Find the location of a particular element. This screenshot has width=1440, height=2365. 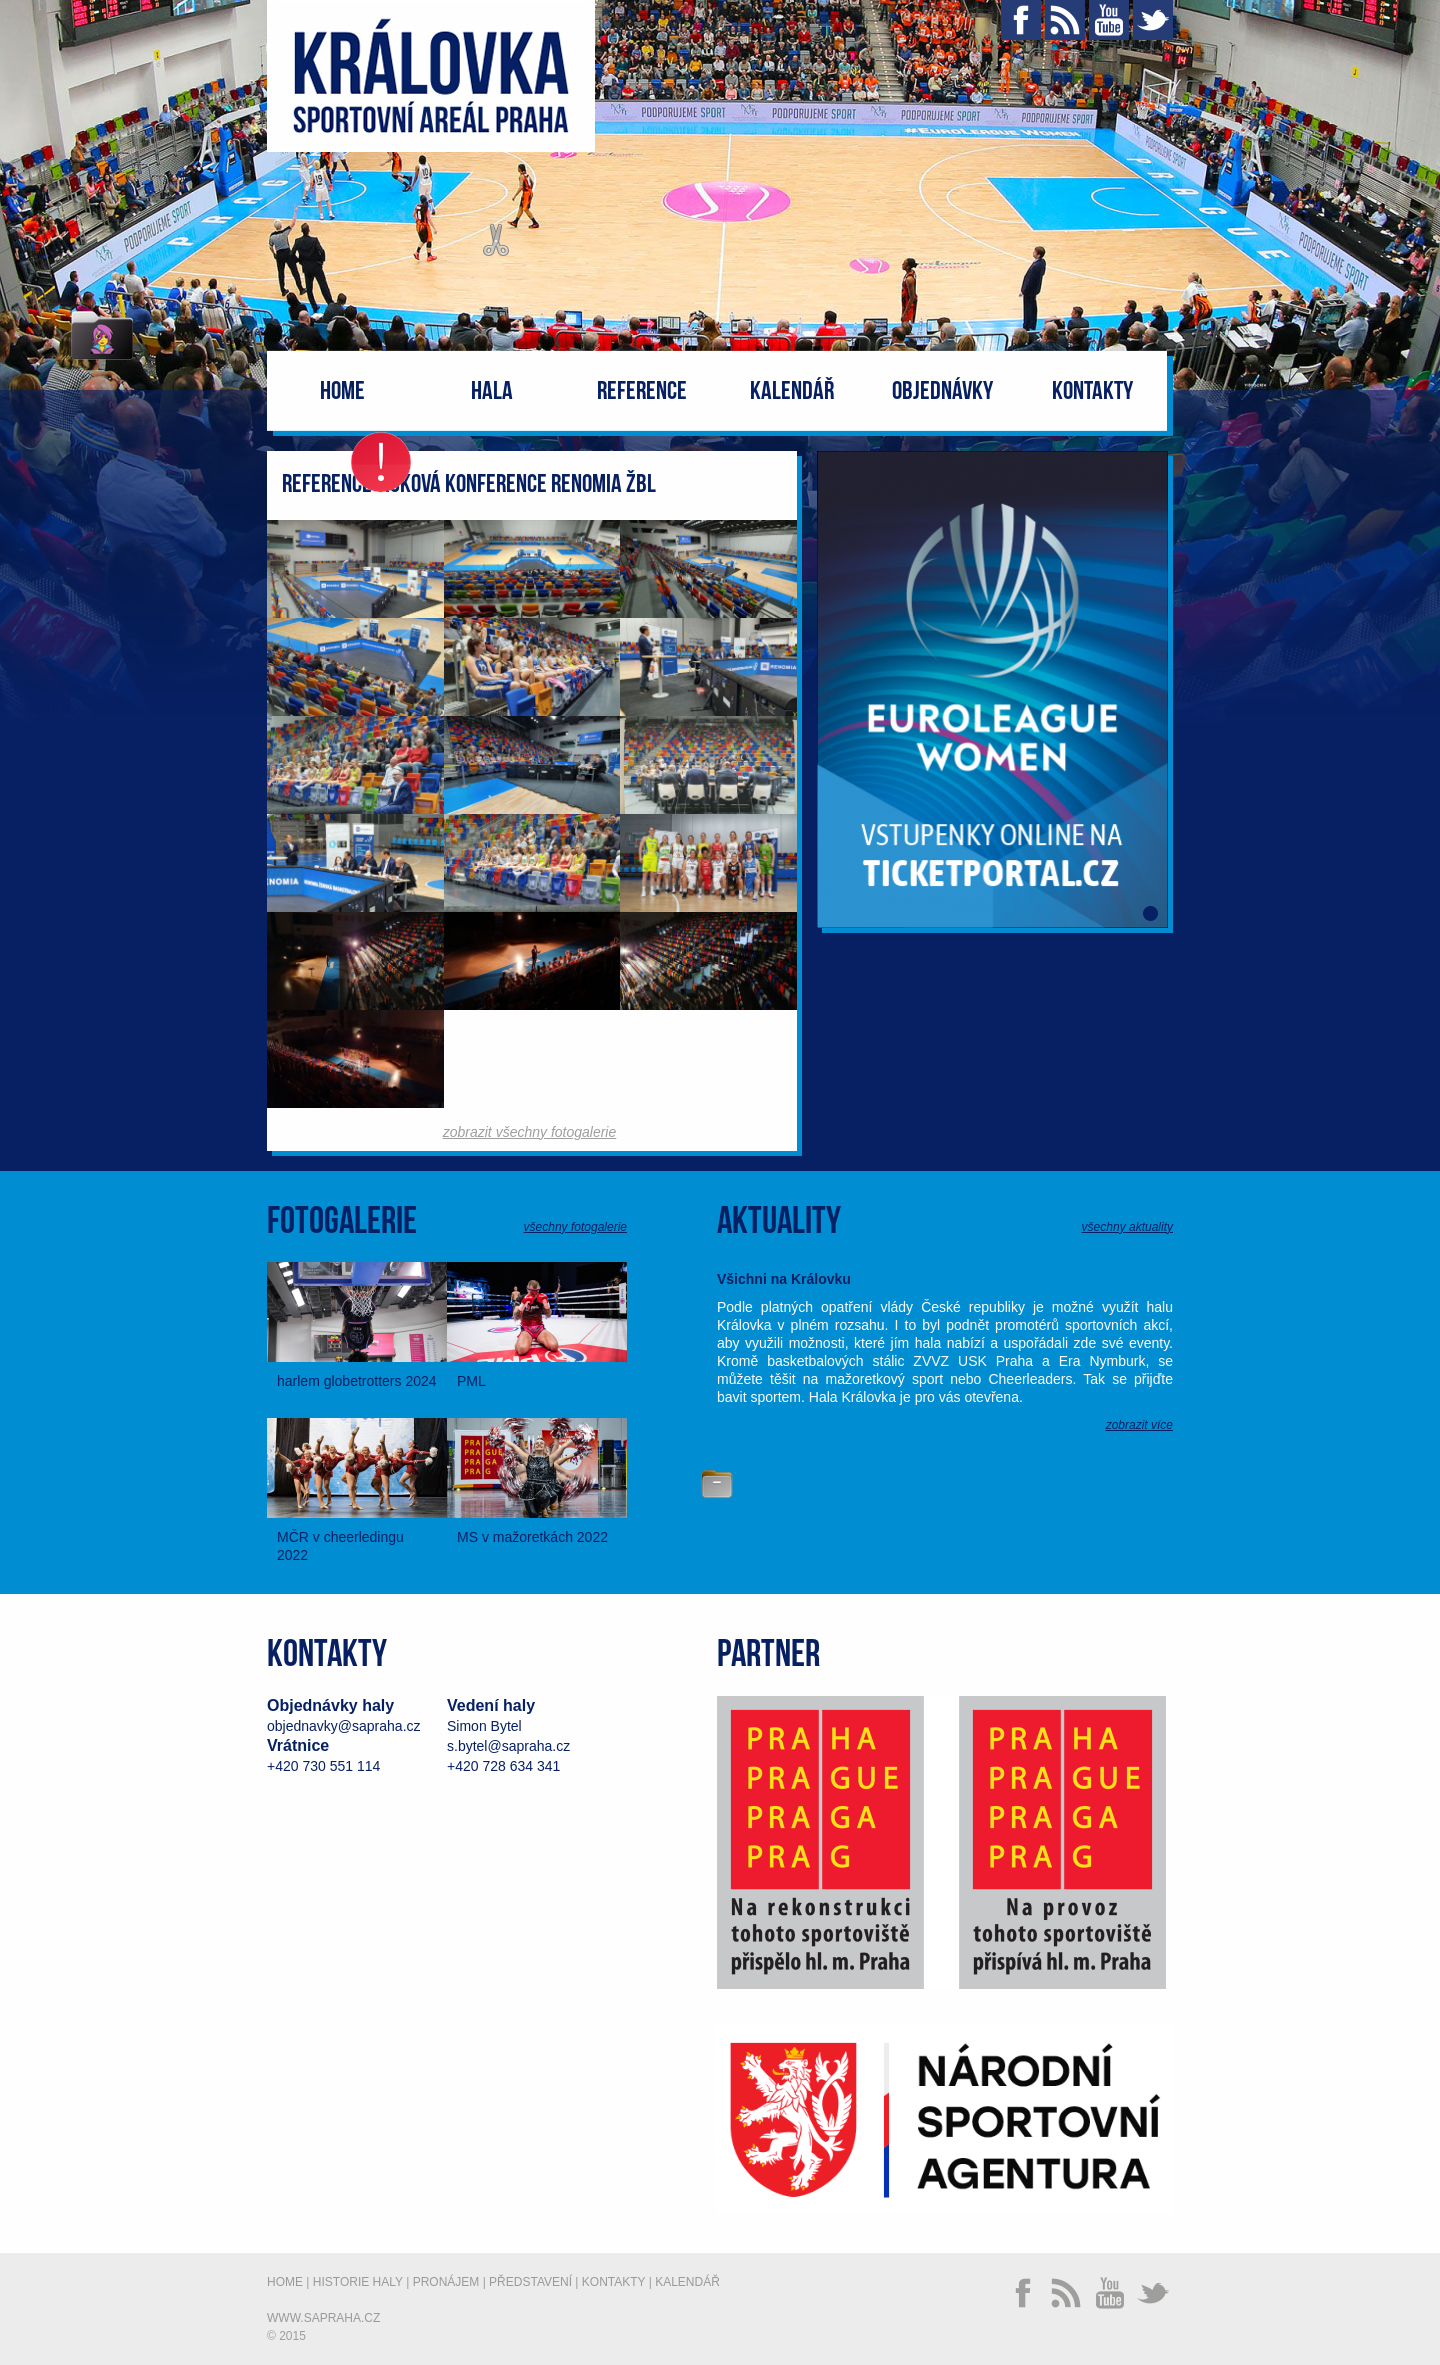

indicates a warning or alert requiring attention is located at coordinates (381, 462).